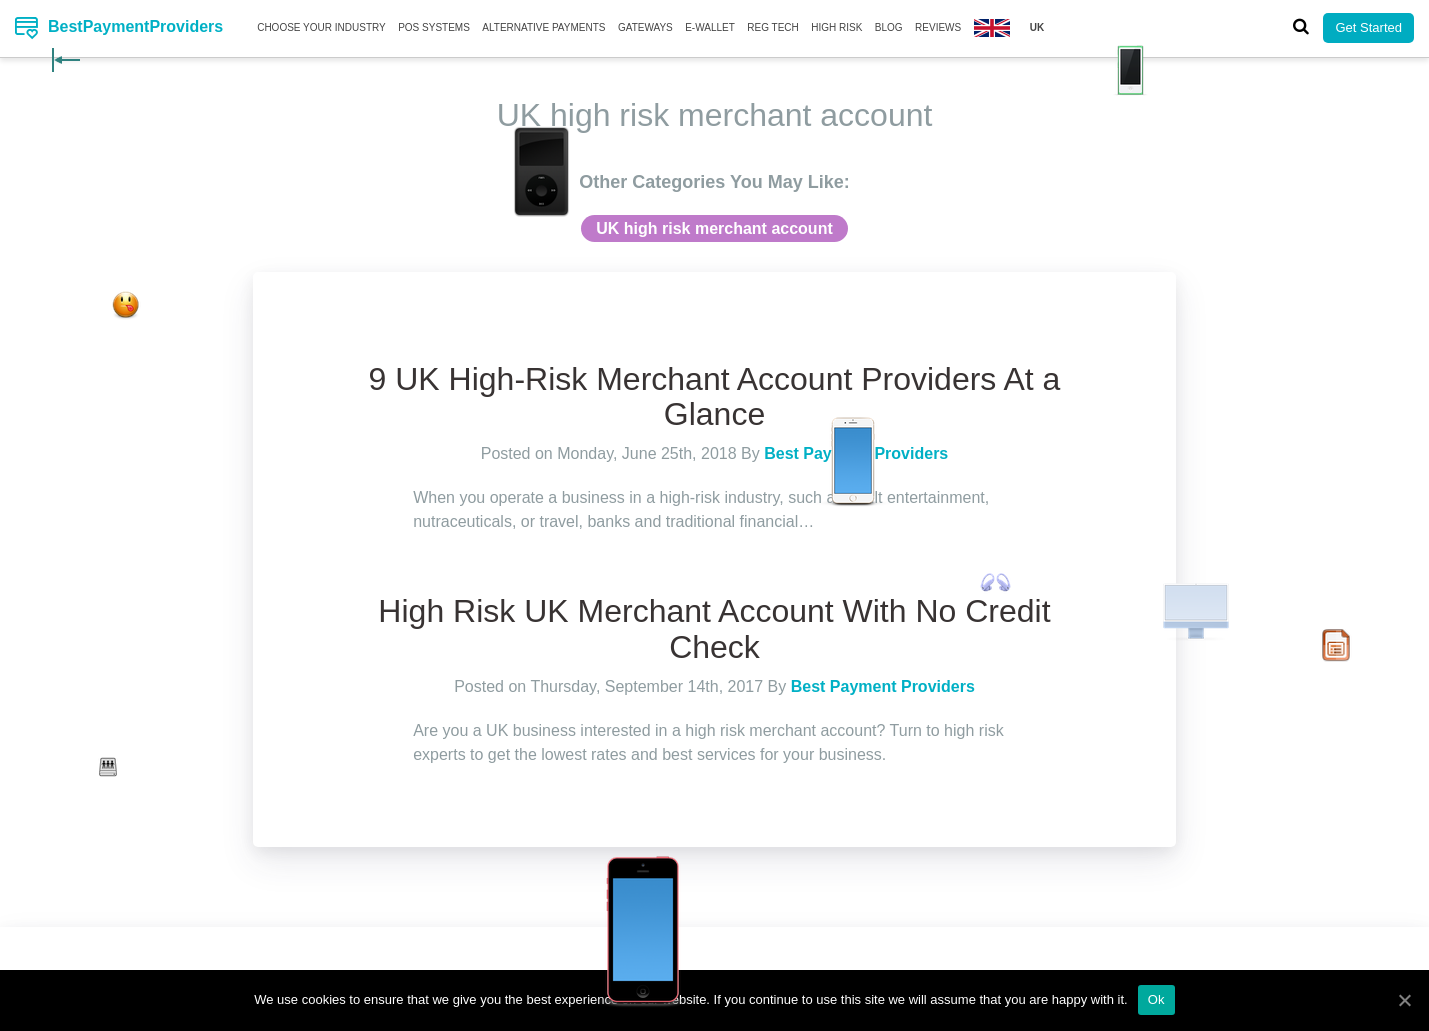  What do you see at coordinates (108, 767) in the screenshot?
I see `access a shared network drive` at bounding box center [108, 767].